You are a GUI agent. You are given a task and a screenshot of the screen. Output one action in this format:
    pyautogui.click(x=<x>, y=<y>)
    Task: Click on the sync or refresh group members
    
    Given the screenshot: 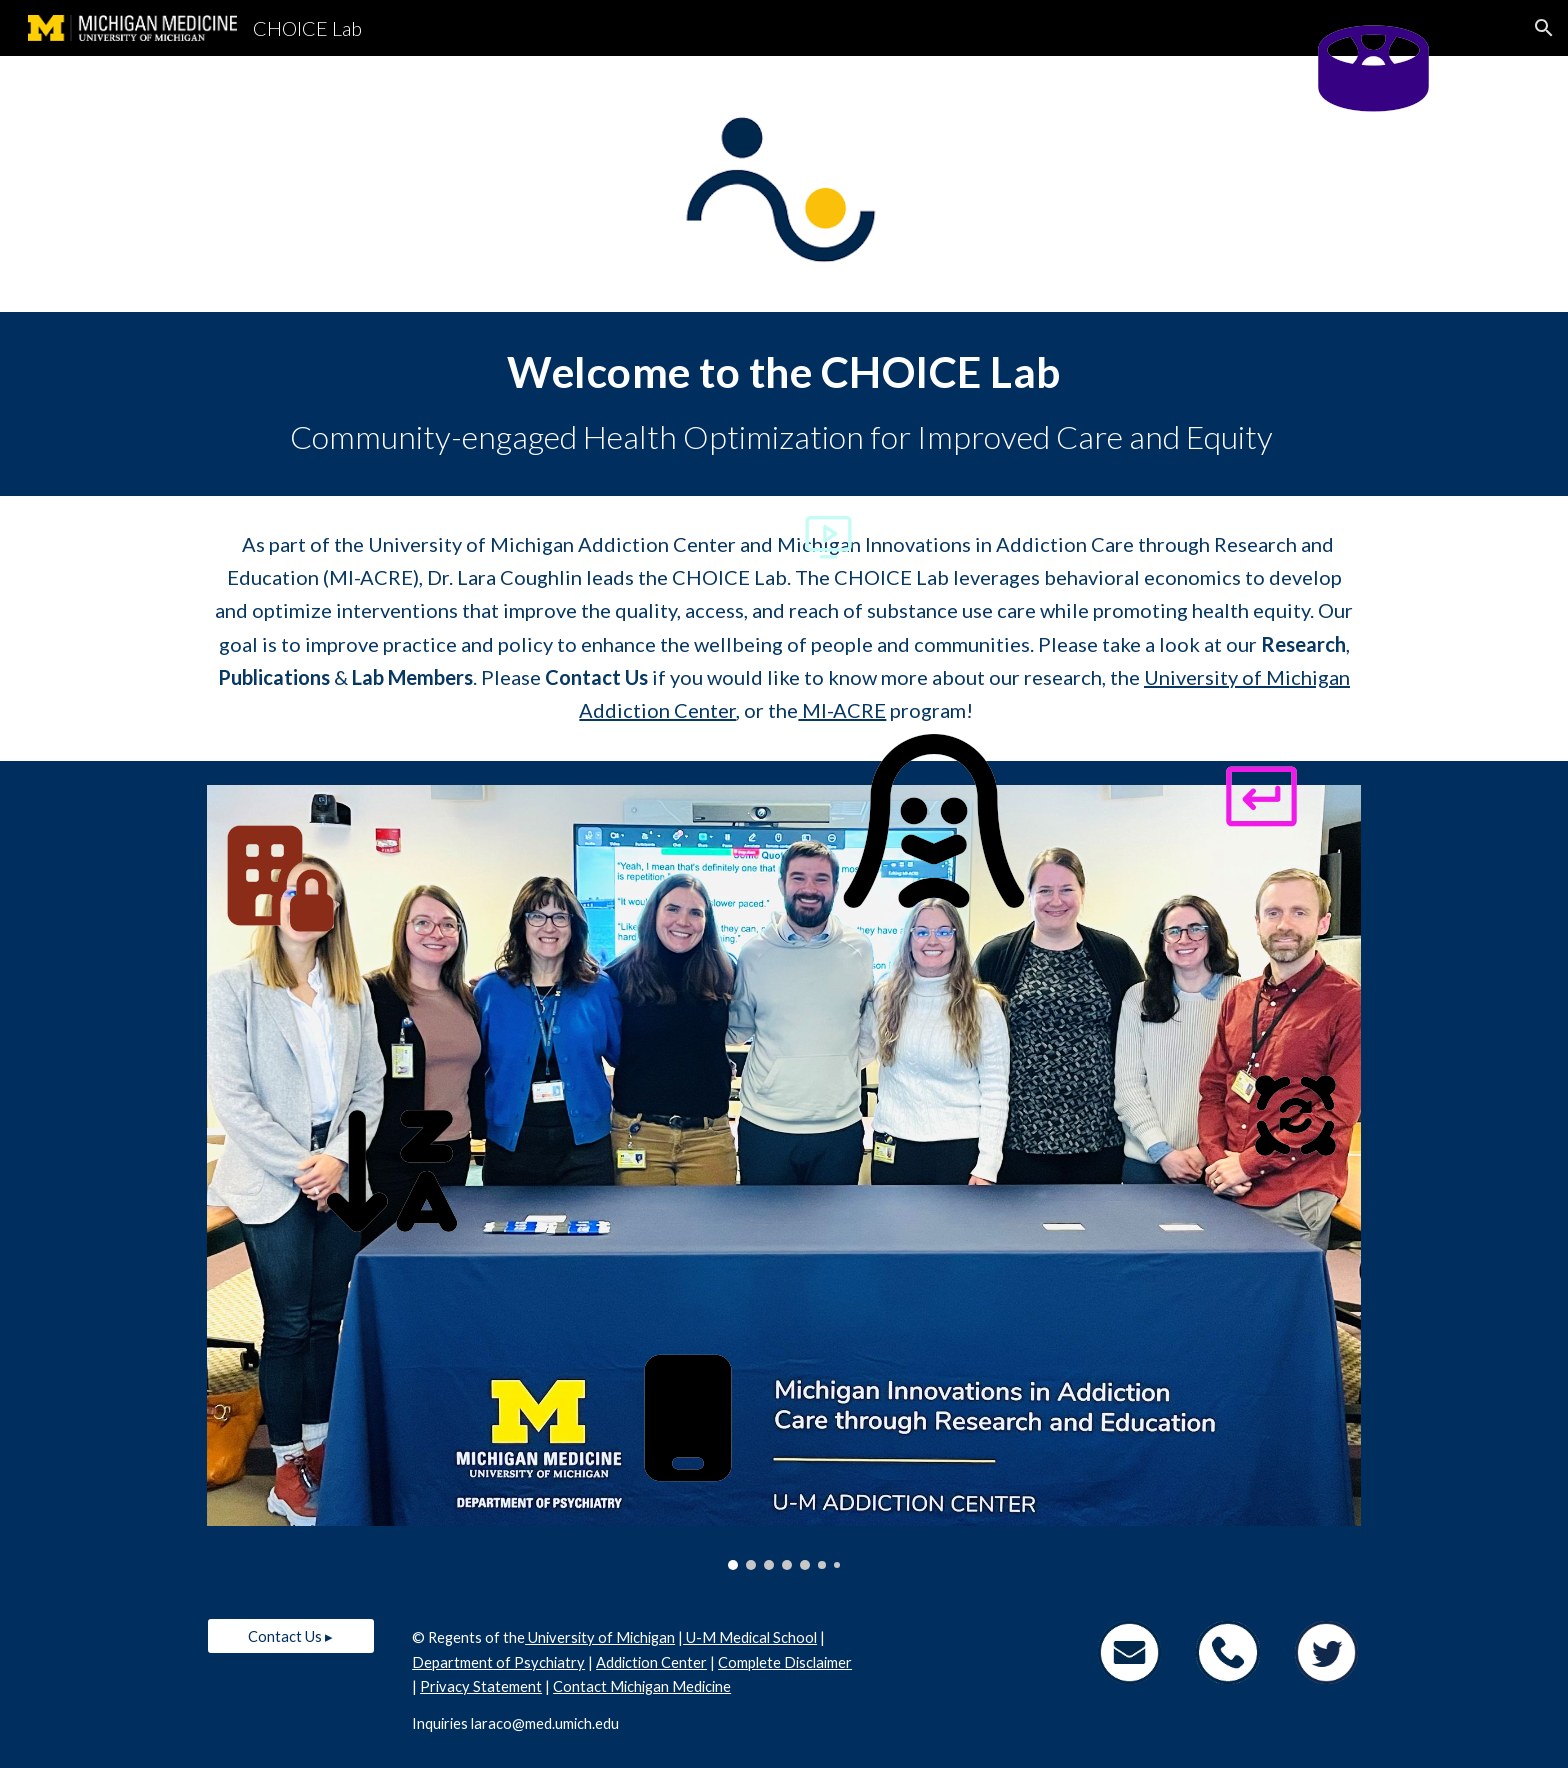 What is the action you would take?
    pyautogui.click(x=1295, y=1115)
    